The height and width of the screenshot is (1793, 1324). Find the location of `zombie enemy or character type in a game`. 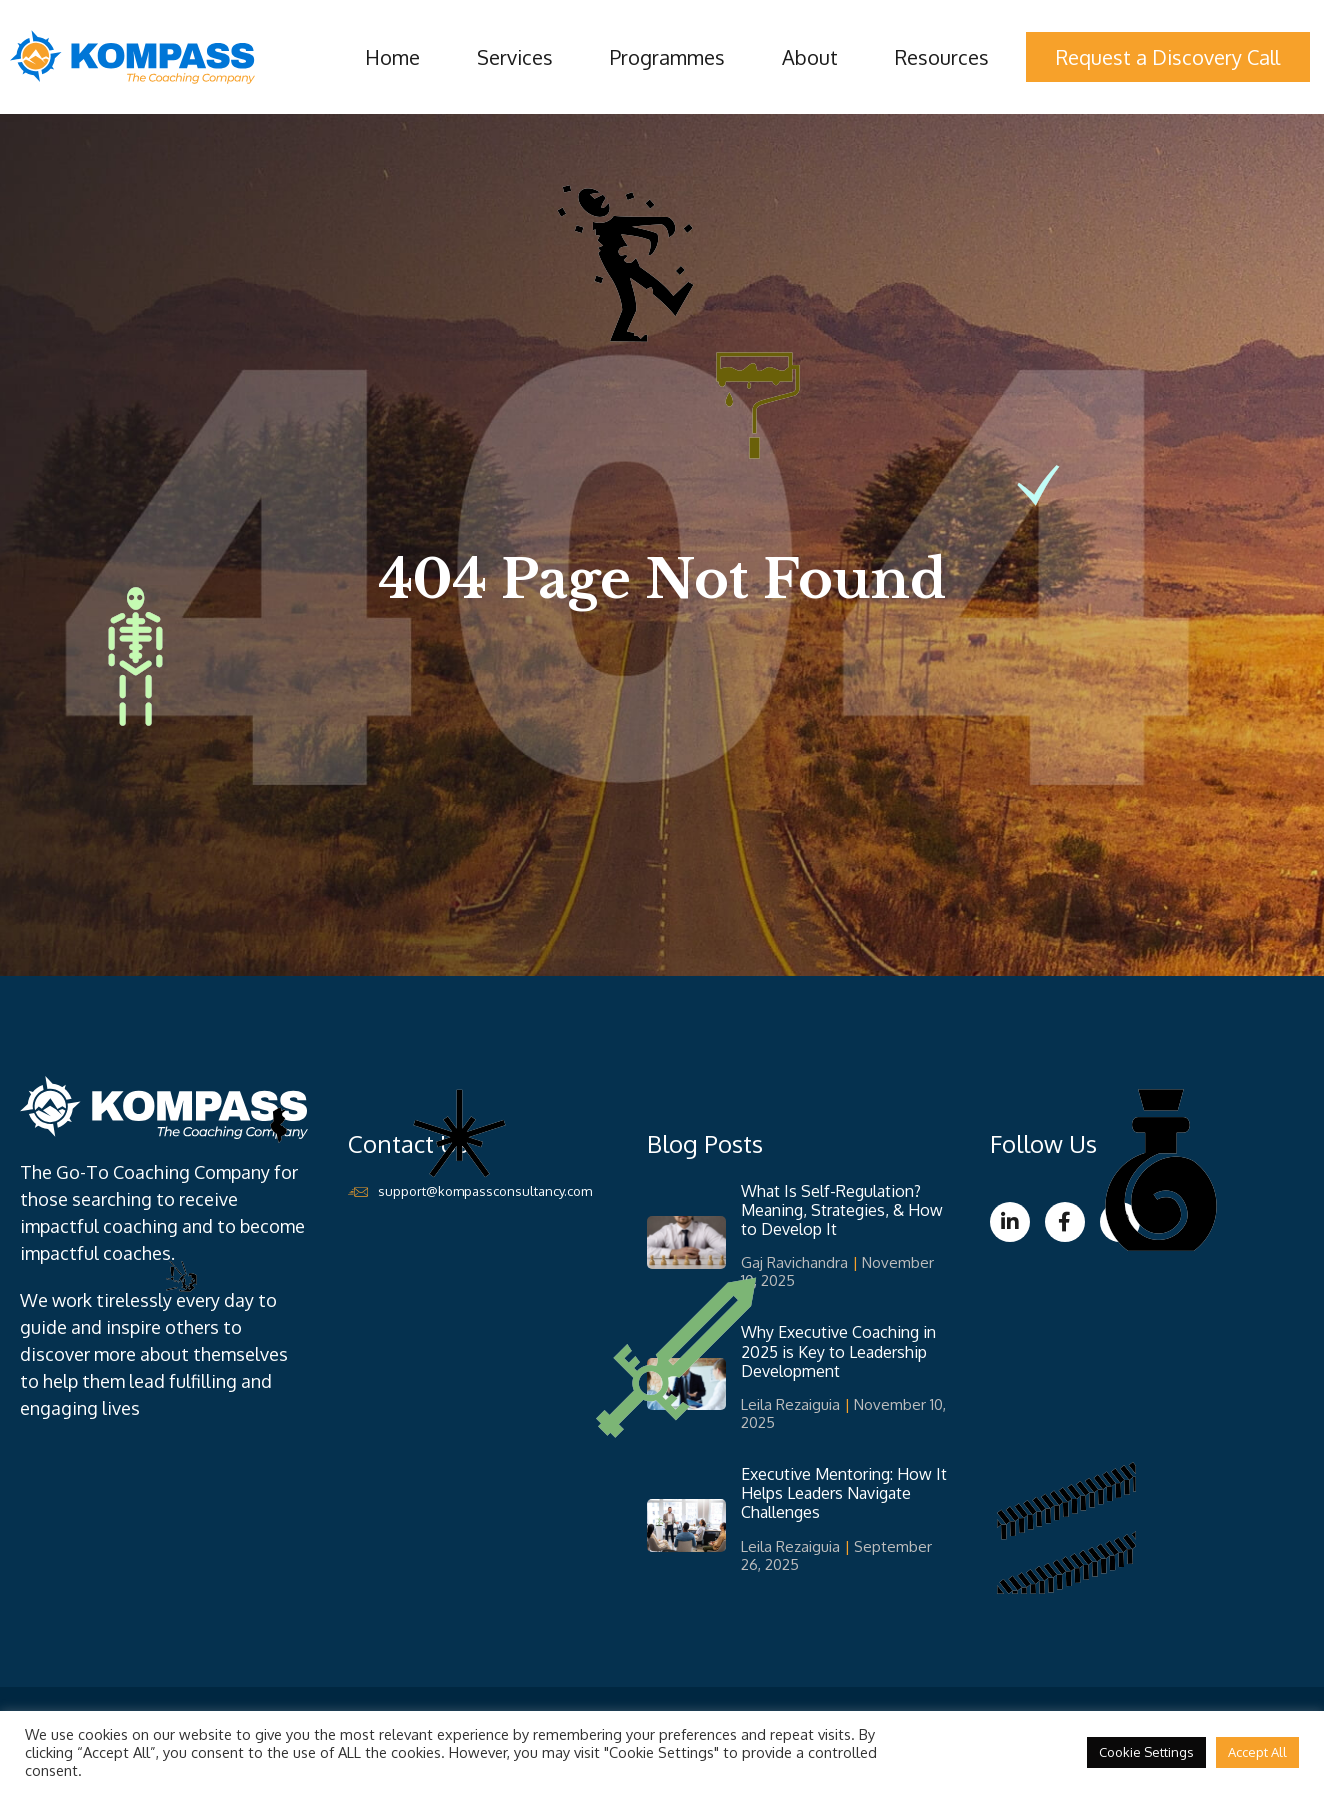

zombie enemy or character type in a game is located at coordinates (633, 263).